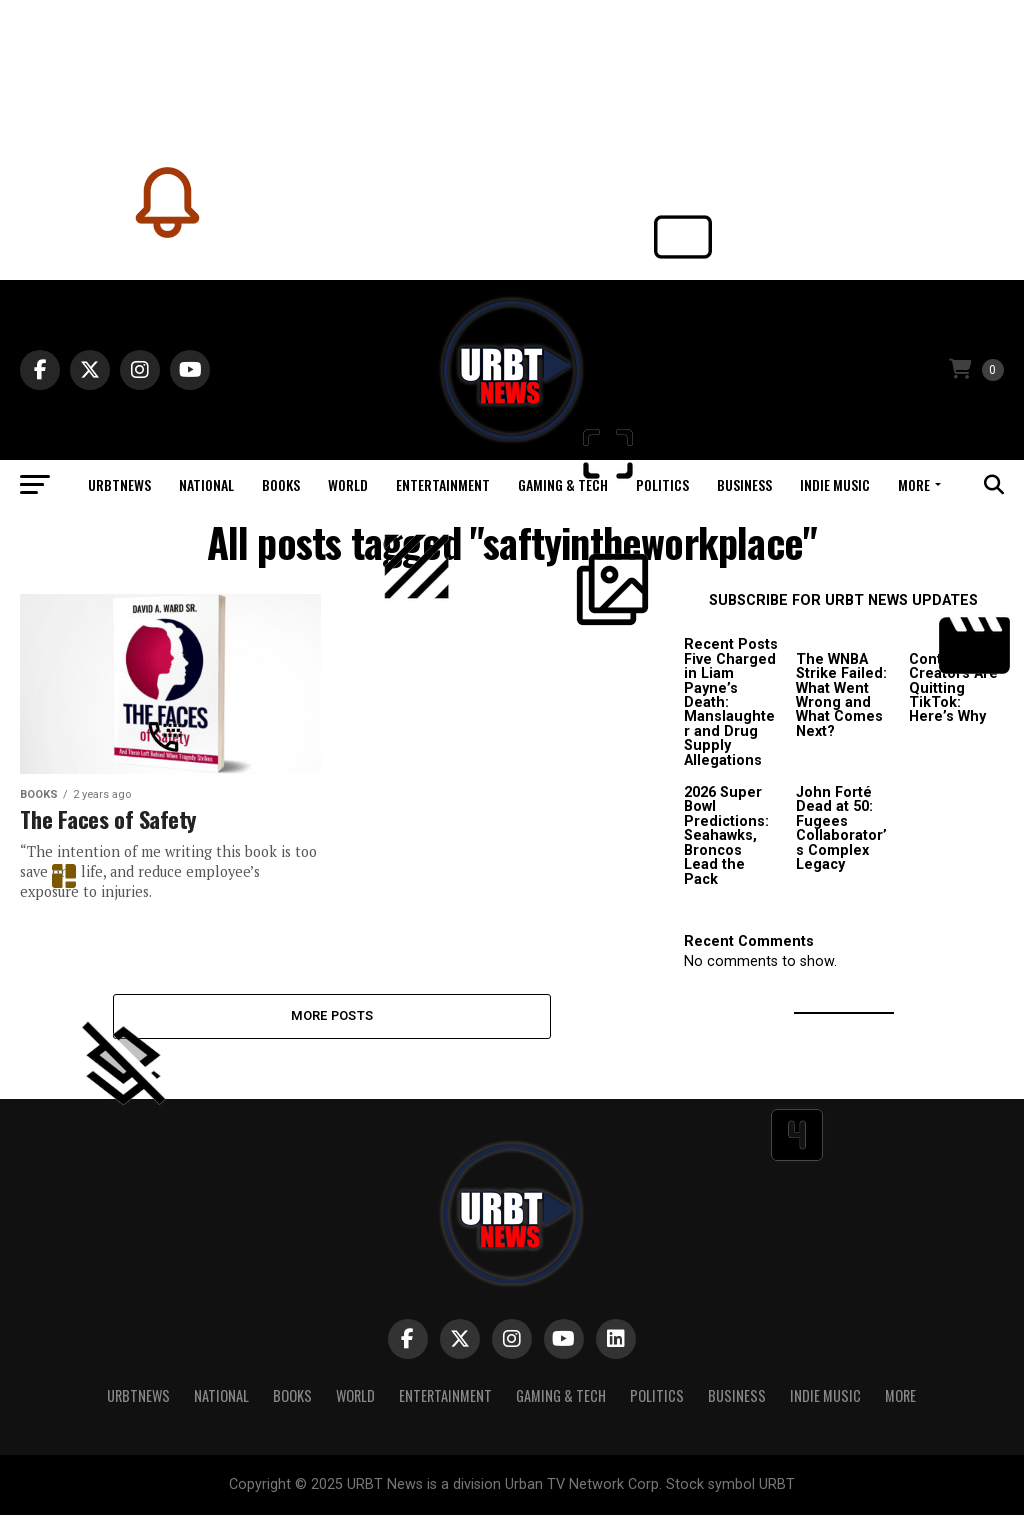  I want to click on switch to landscape tablet view, so click(683, 237).